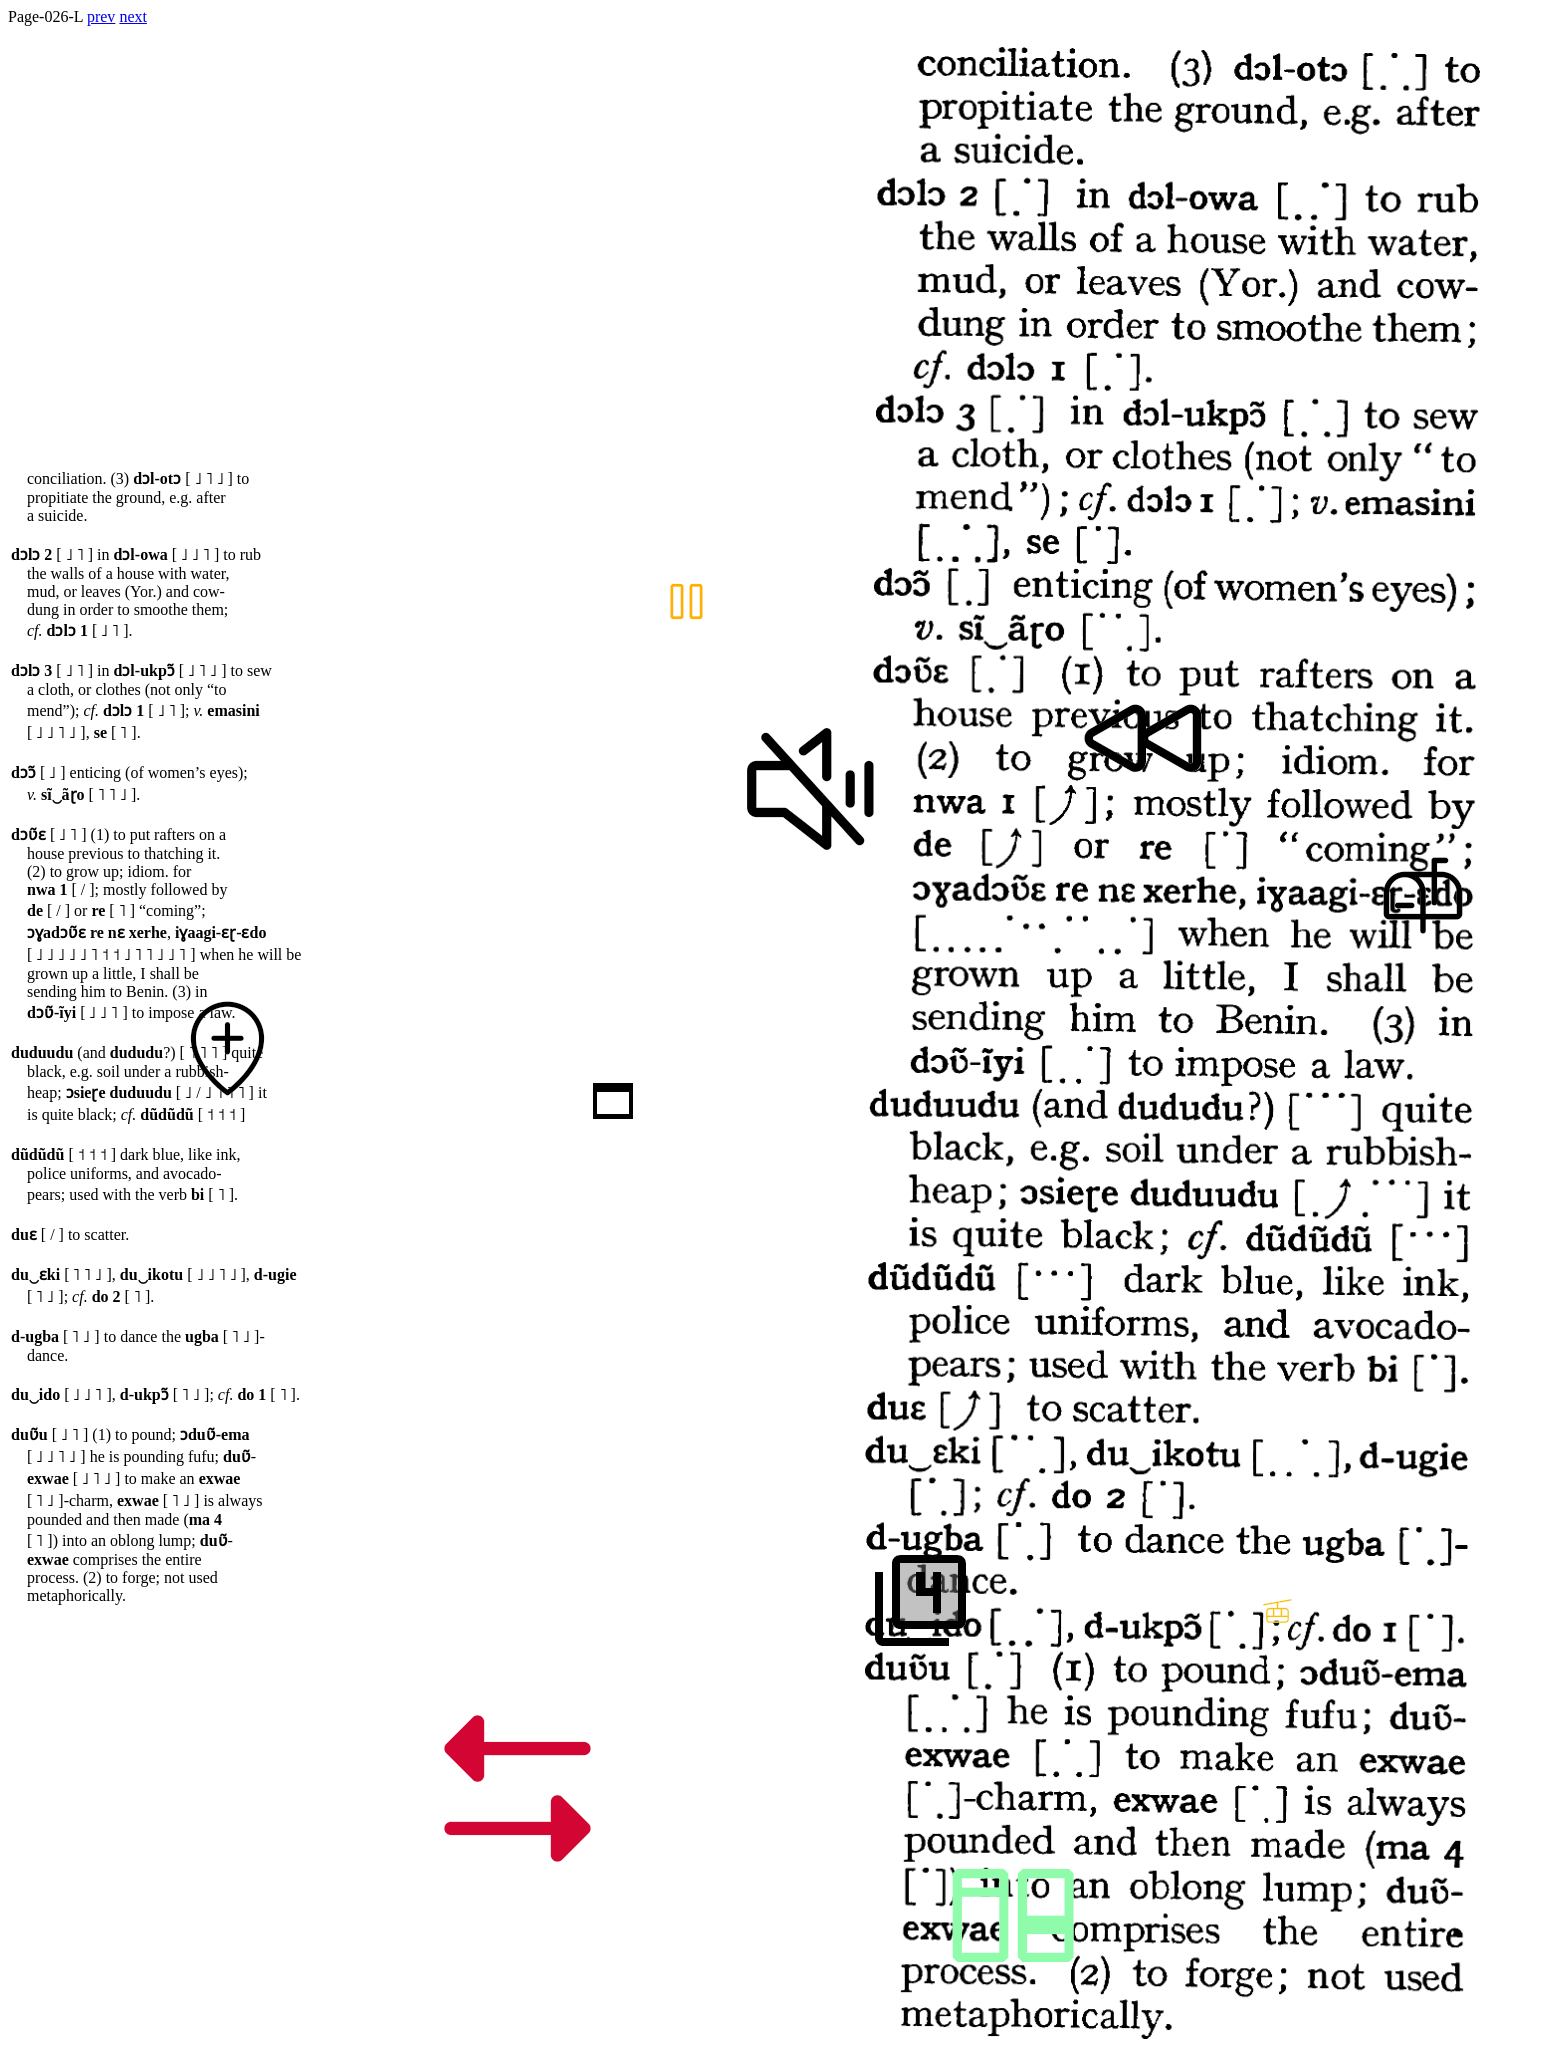 This screenshot has height=2054, width=1568. Describe the element at coordinates (1146, 734) in the screenshot. I see `rewind or skip to previous track` at that location.